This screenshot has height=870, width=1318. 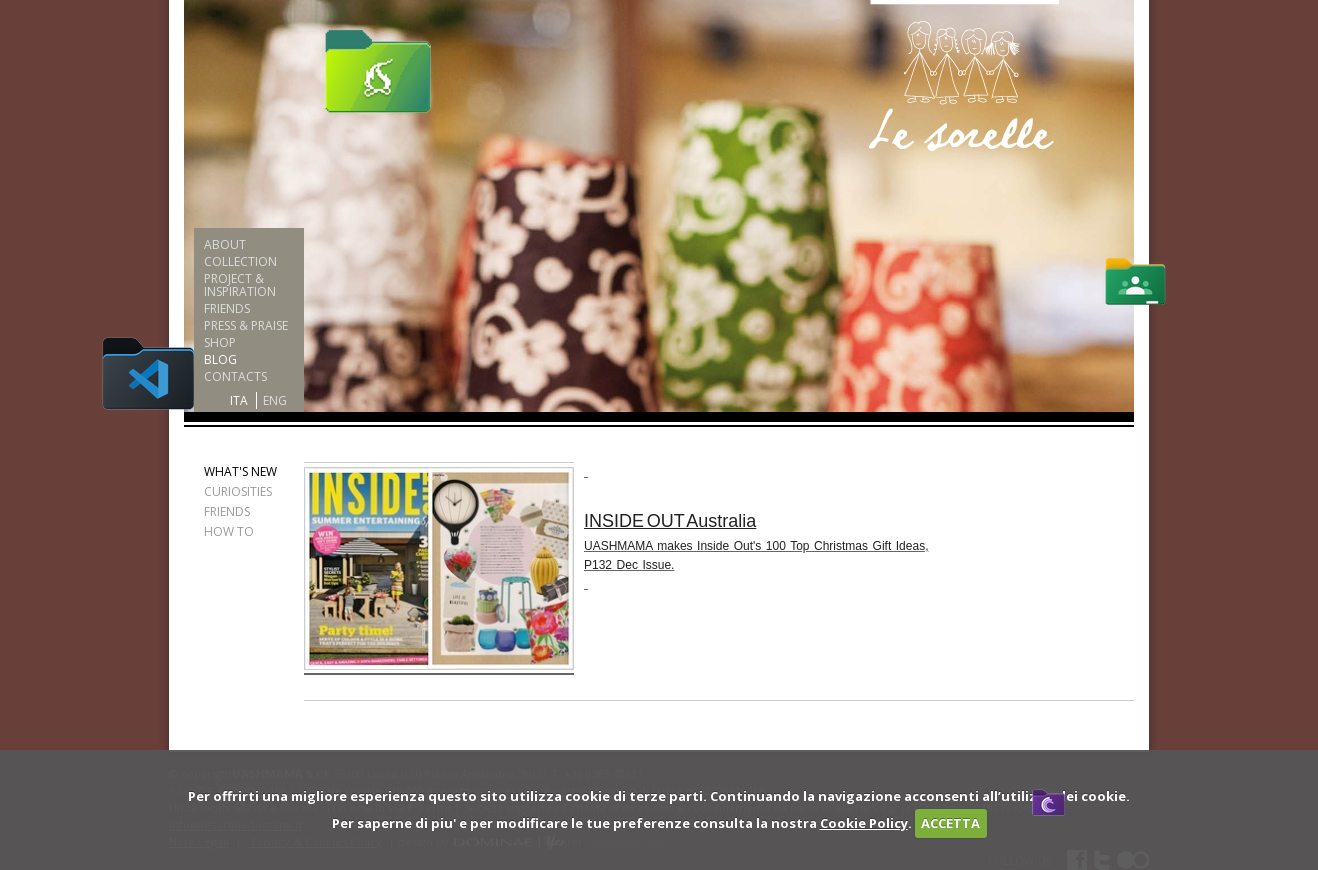 What do you see at coordinates (1135, 283) in the screenshot?
I see `open google classroom files folder` at bounding box center [1135, 283].